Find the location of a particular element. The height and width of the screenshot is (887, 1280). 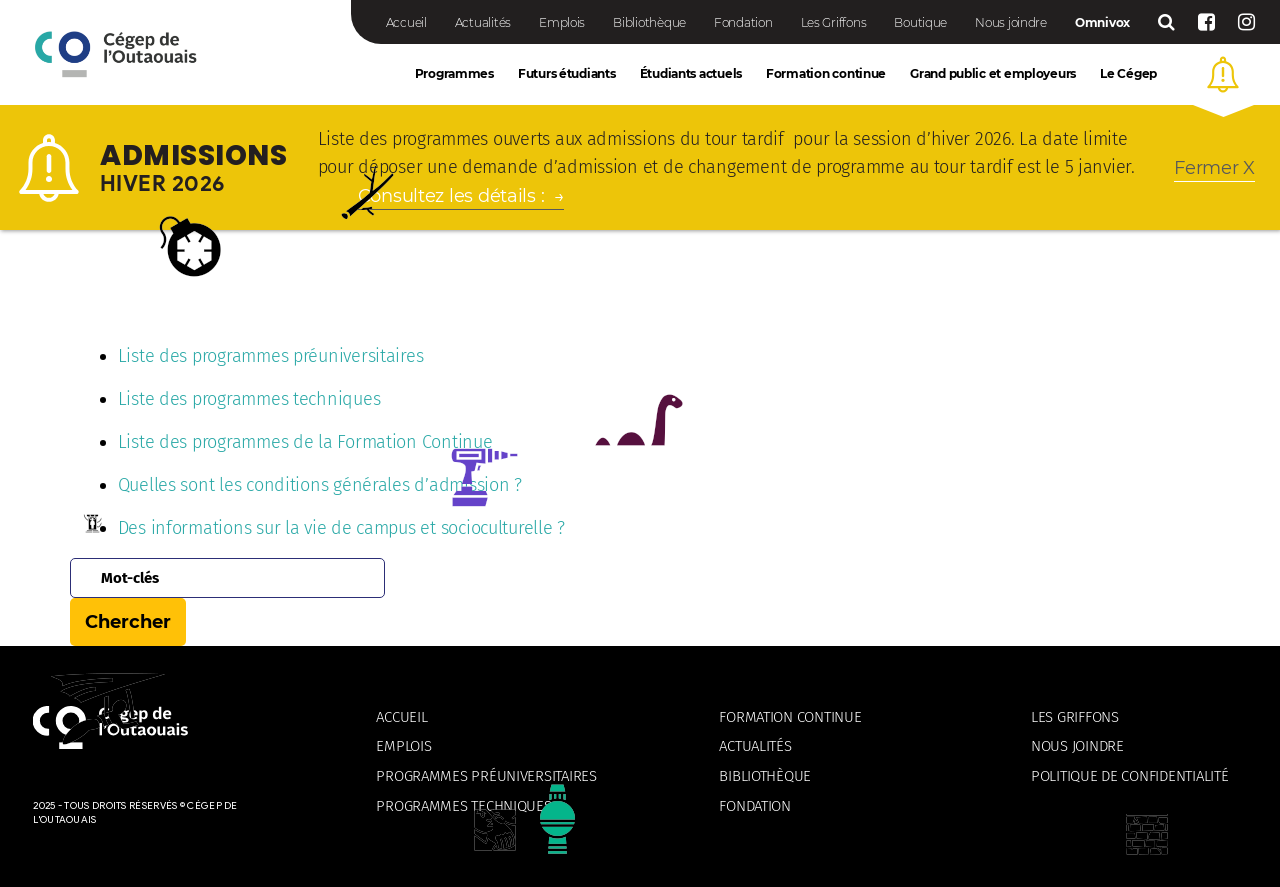

initiate a persuasion or negotiation action is located at coordinates (495, 830).